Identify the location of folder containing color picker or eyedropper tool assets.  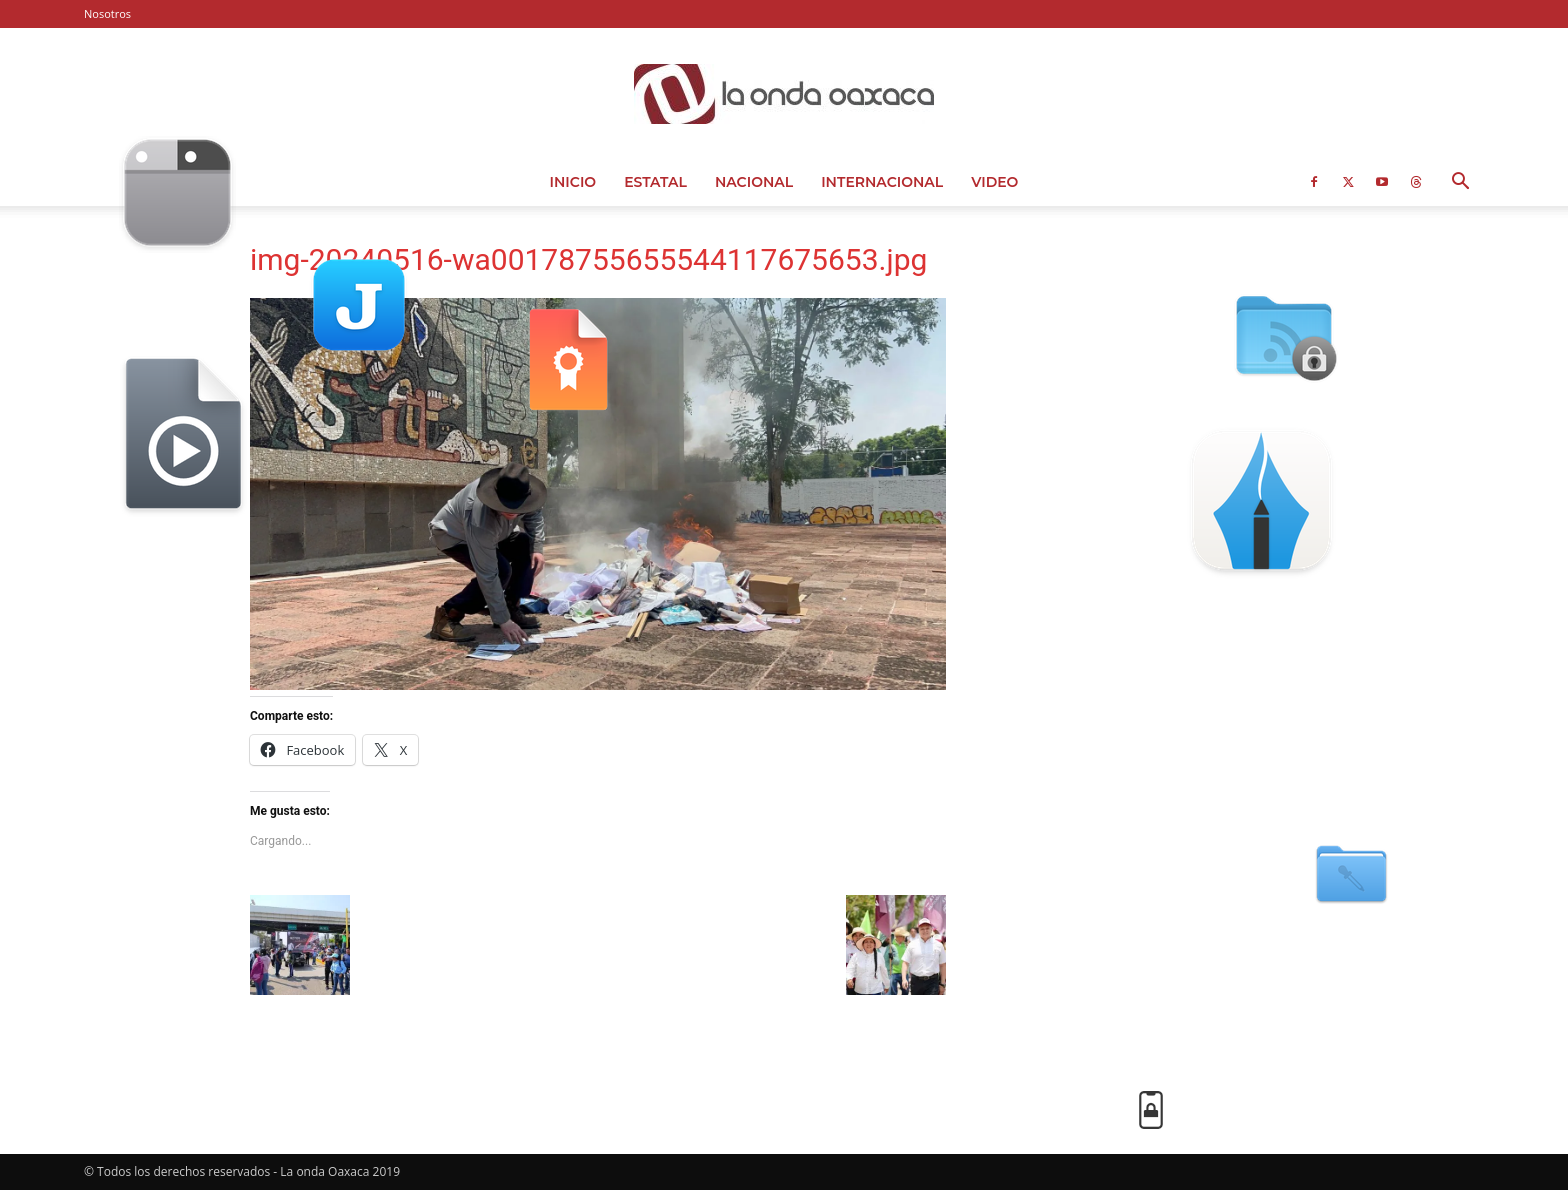
(1351, 873).